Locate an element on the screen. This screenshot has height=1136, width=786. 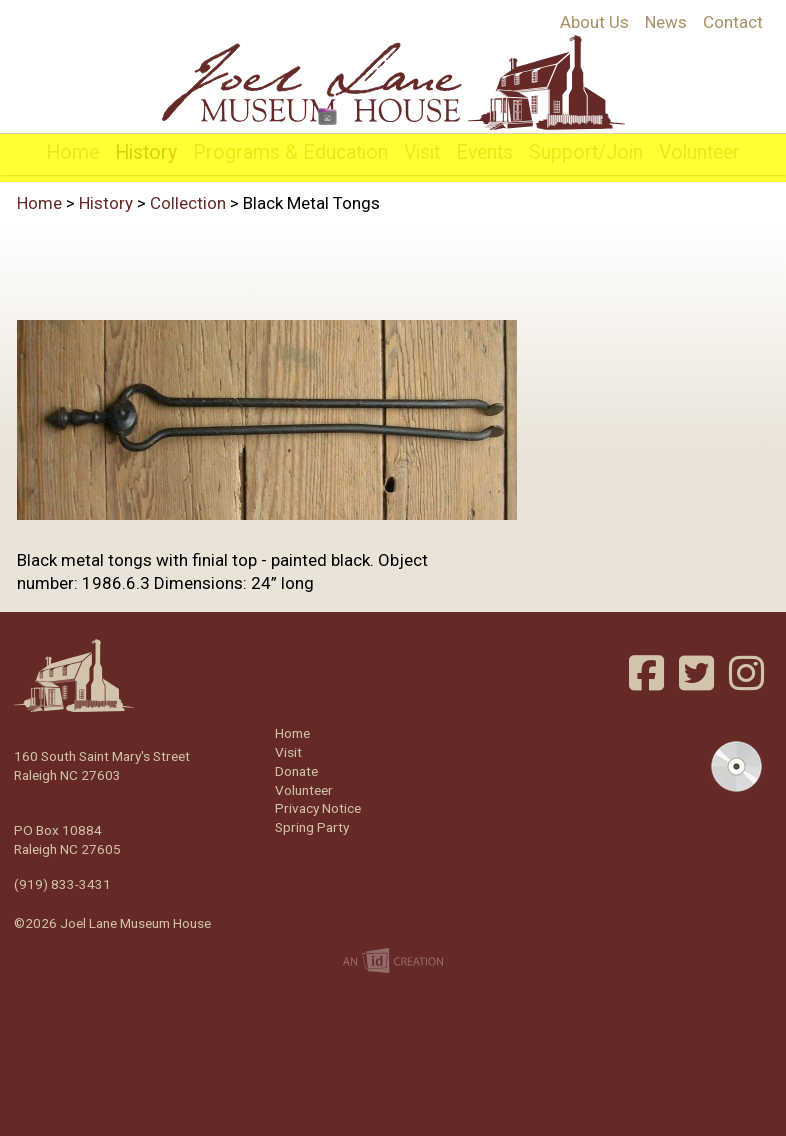
open your pictures folder is located at coordinates (327, 116).